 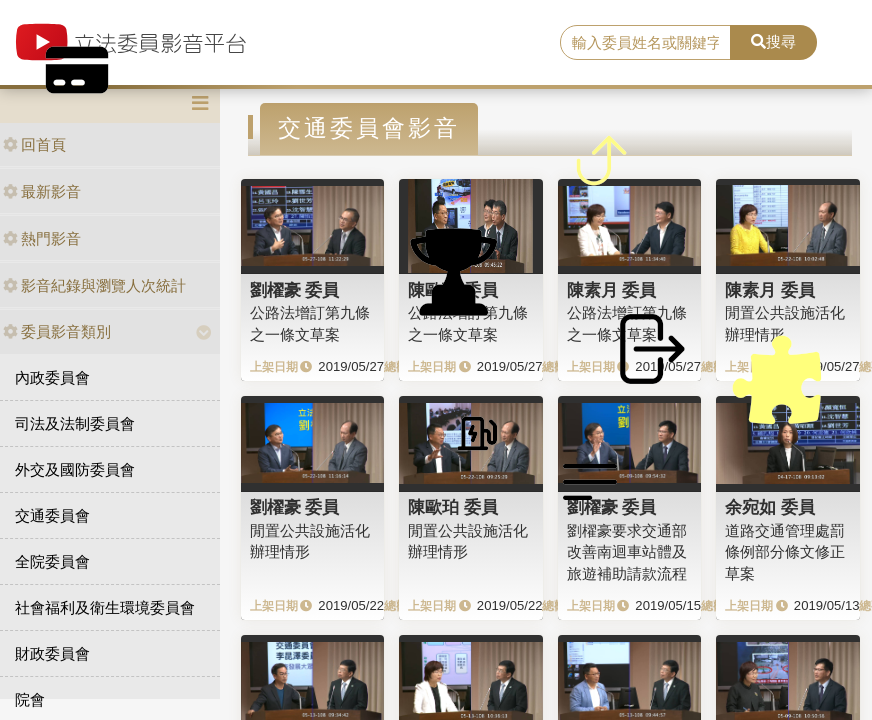 I want to click on find nearby EV charging stations, so click(x=475, y=433).